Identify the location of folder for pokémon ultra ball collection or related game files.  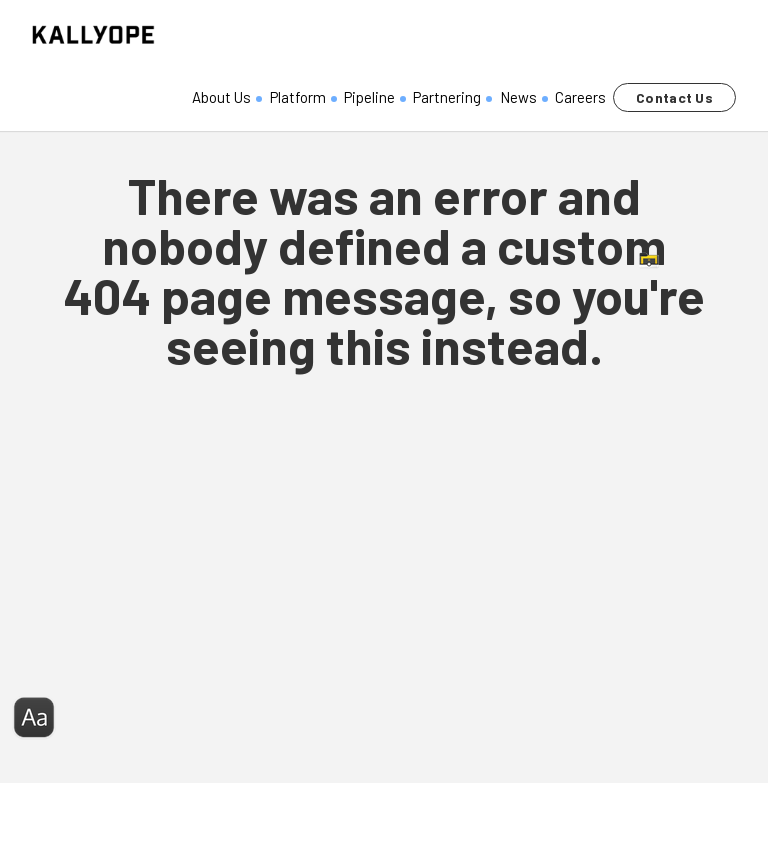
(649, 261).